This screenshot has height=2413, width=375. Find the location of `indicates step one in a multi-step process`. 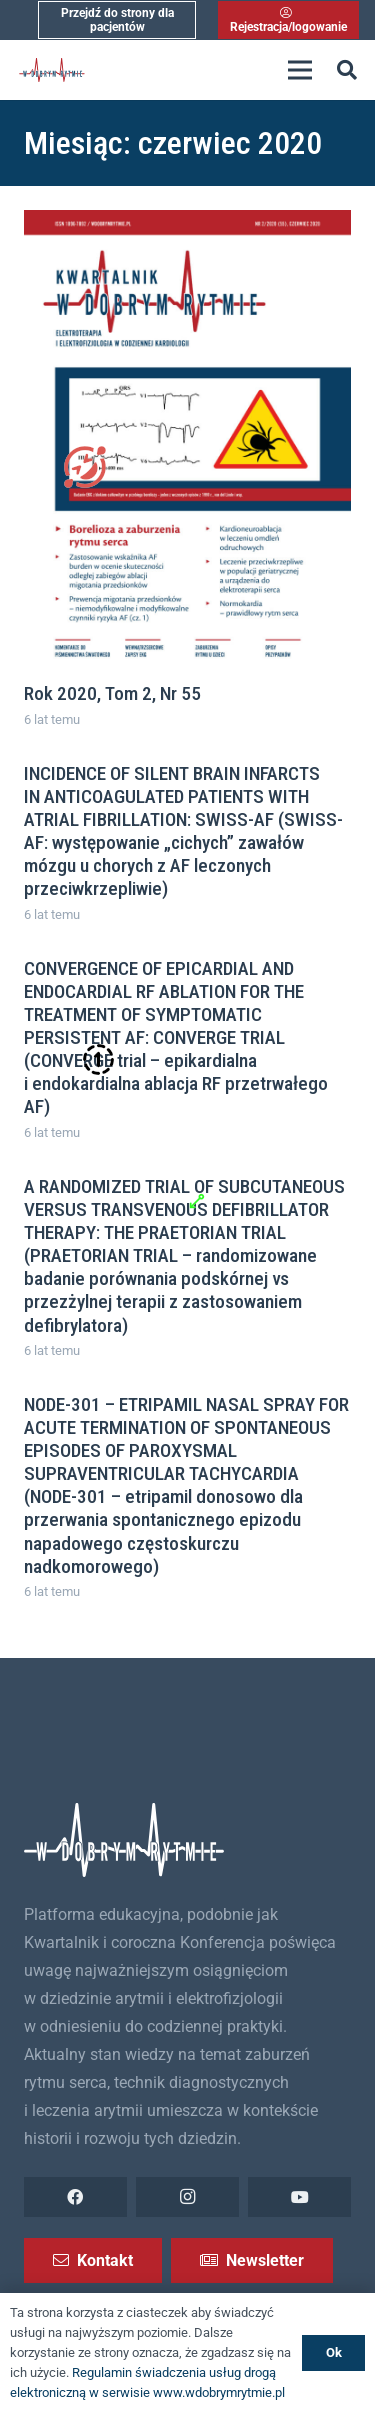

indicates step one in a multi-step process is located at coordinates (98, 1059).